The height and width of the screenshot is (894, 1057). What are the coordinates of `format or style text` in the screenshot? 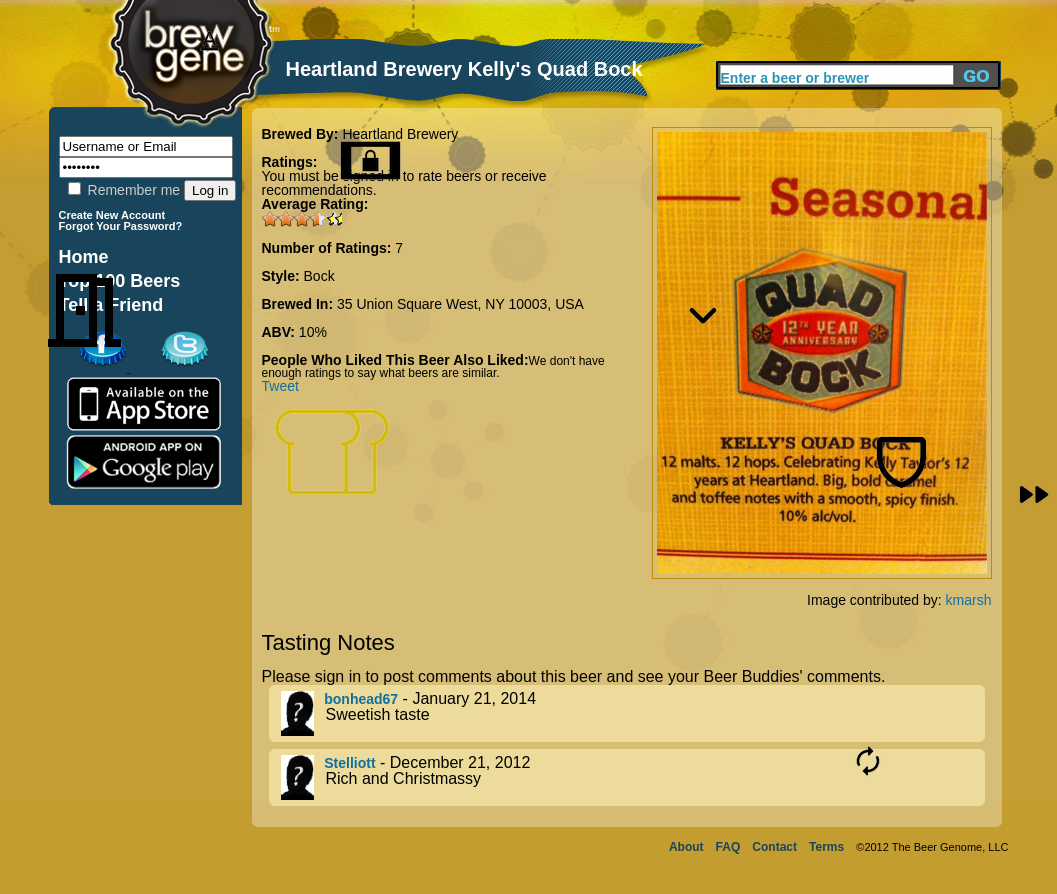 It's located at (209, 41).